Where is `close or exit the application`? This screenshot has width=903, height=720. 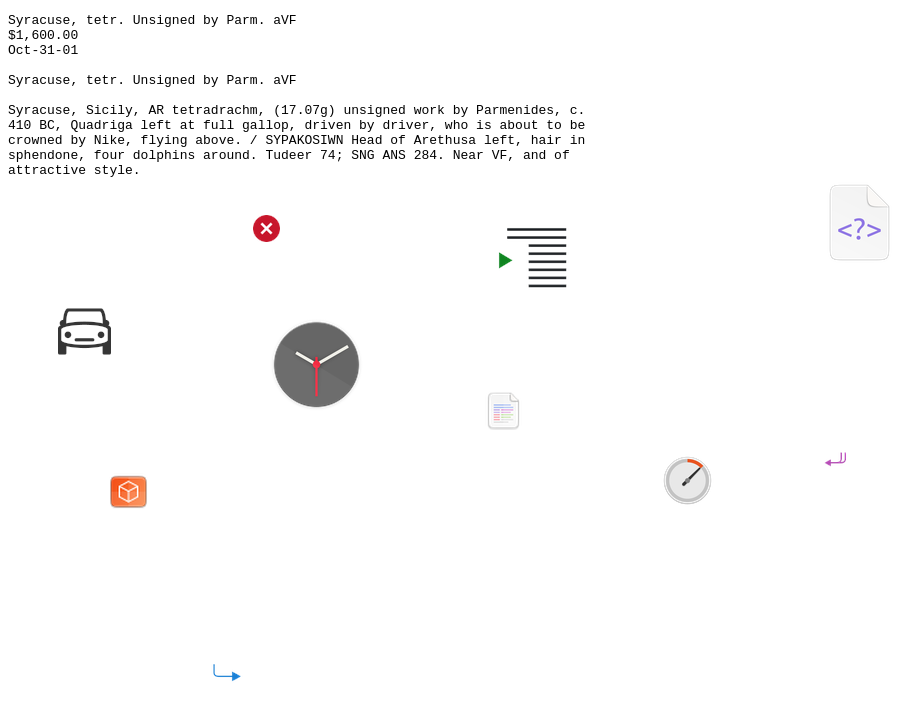
close or exit the application is located at coordinates (266, 228).